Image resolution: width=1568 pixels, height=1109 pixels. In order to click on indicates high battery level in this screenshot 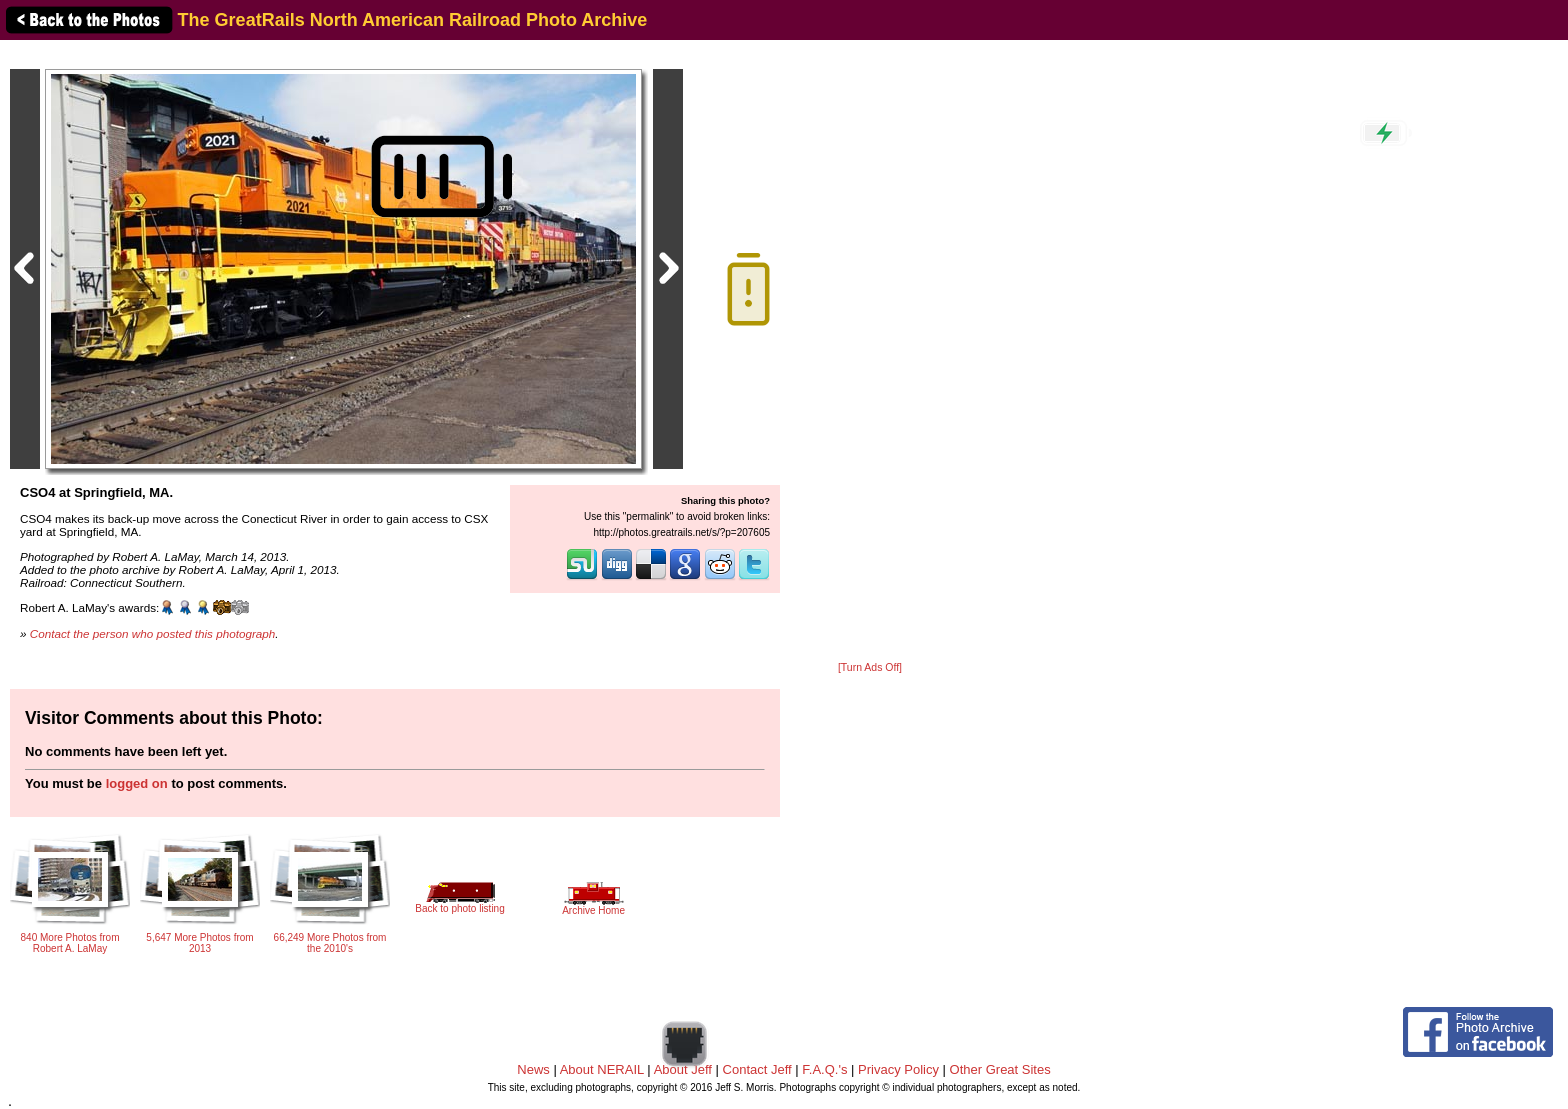, I will do `click(439, 176)`.